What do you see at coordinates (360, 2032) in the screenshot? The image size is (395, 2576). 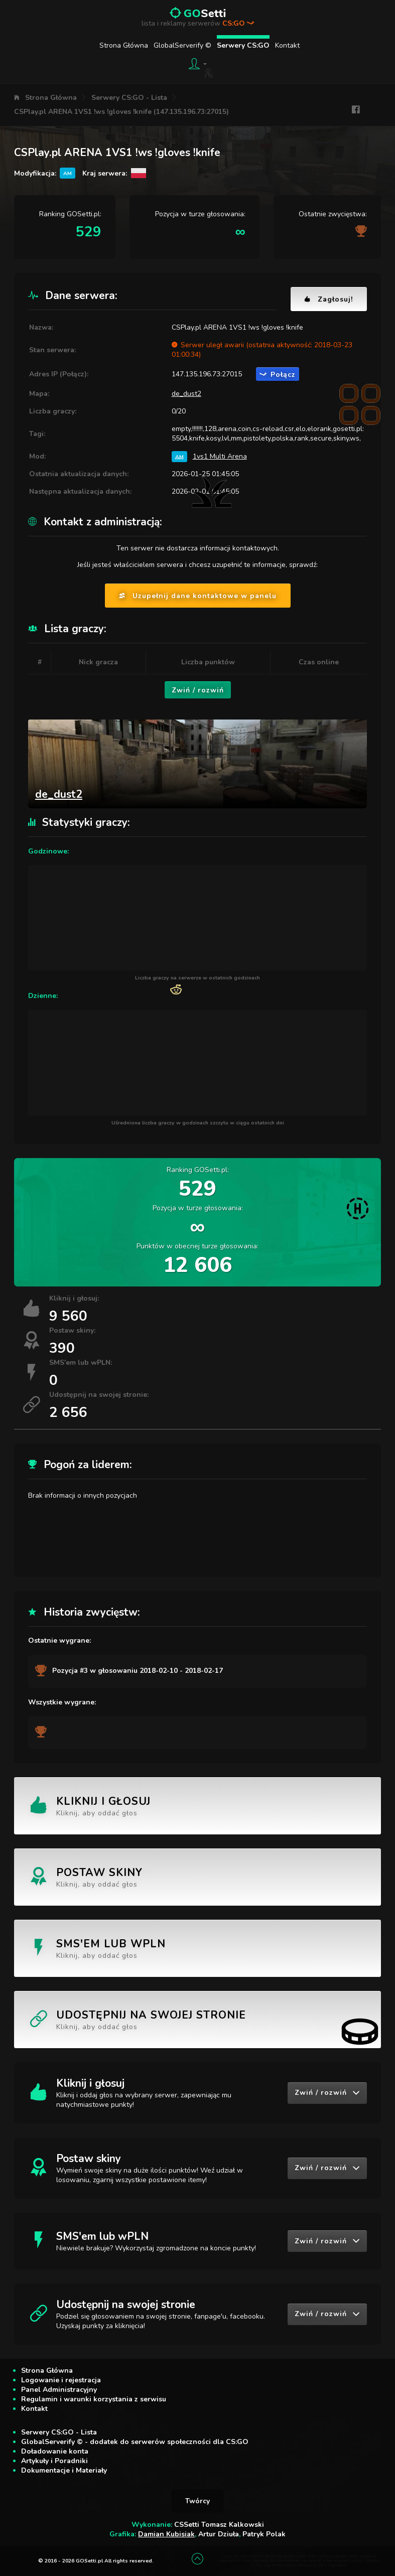 I see `view your coin balance or currency` at bounding box center [360, 2032].